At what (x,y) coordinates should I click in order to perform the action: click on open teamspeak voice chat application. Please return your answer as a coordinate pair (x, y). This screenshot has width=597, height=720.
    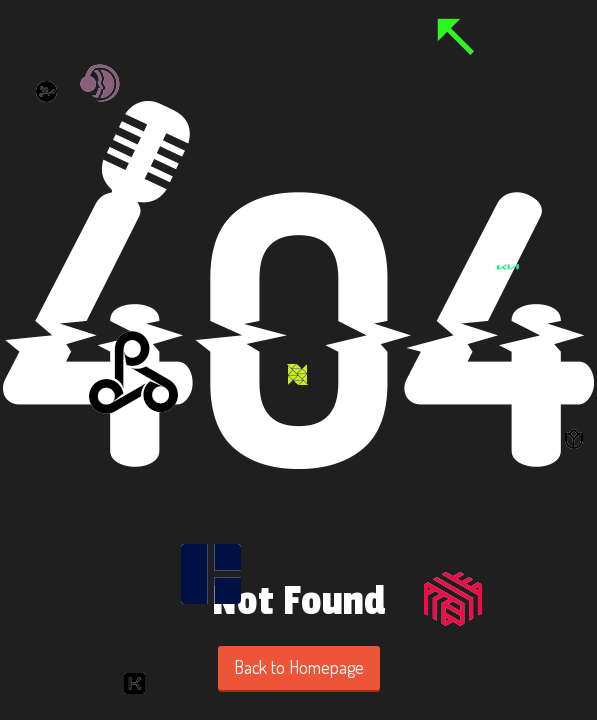
    Looking at the image, I should click on (100, 83).